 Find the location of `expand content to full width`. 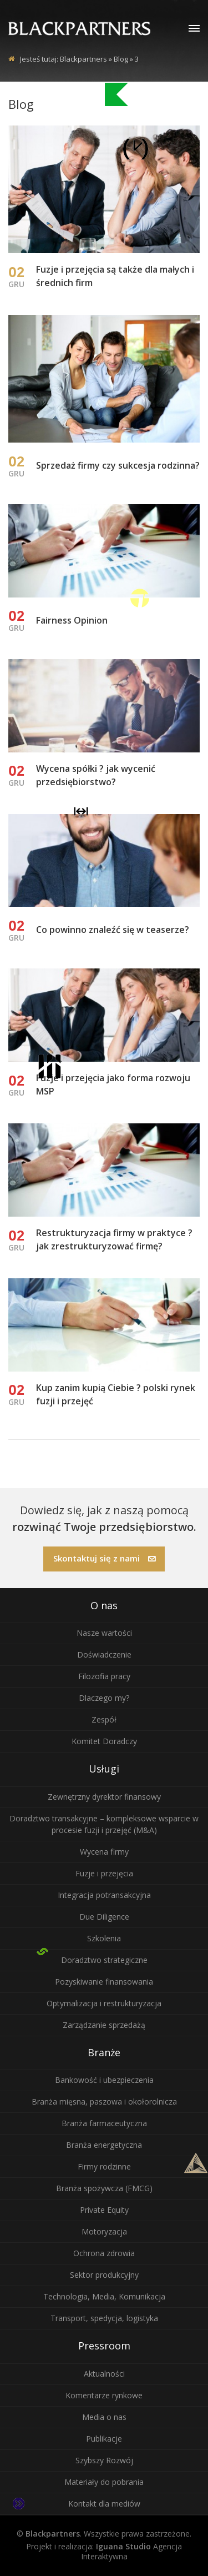

expand content to full width is located at coordinates (81, 811).